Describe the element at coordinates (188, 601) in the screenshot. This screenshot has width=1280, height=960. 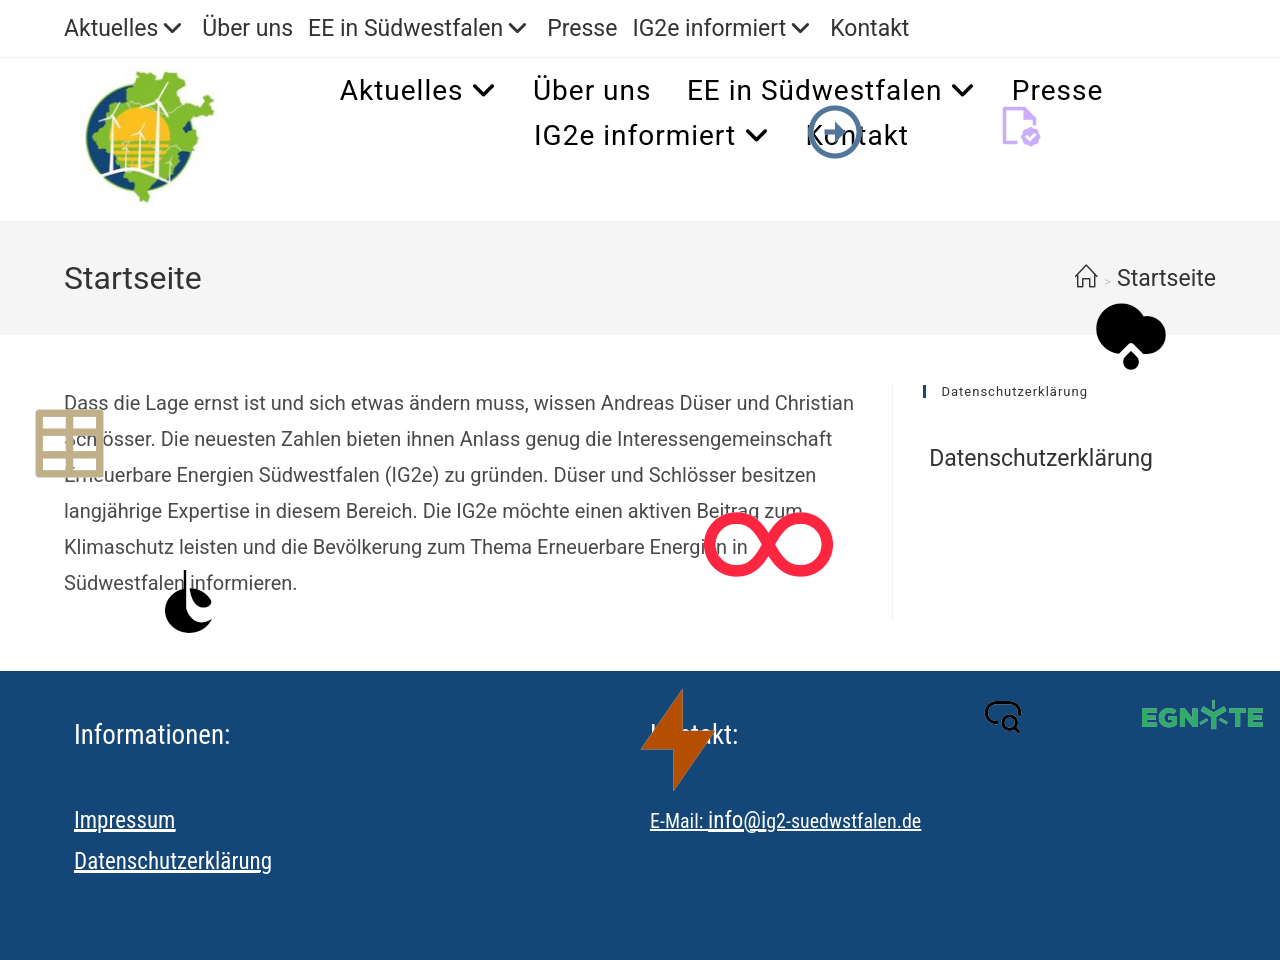
I see `link to CNES (French space agency) website` at that location.